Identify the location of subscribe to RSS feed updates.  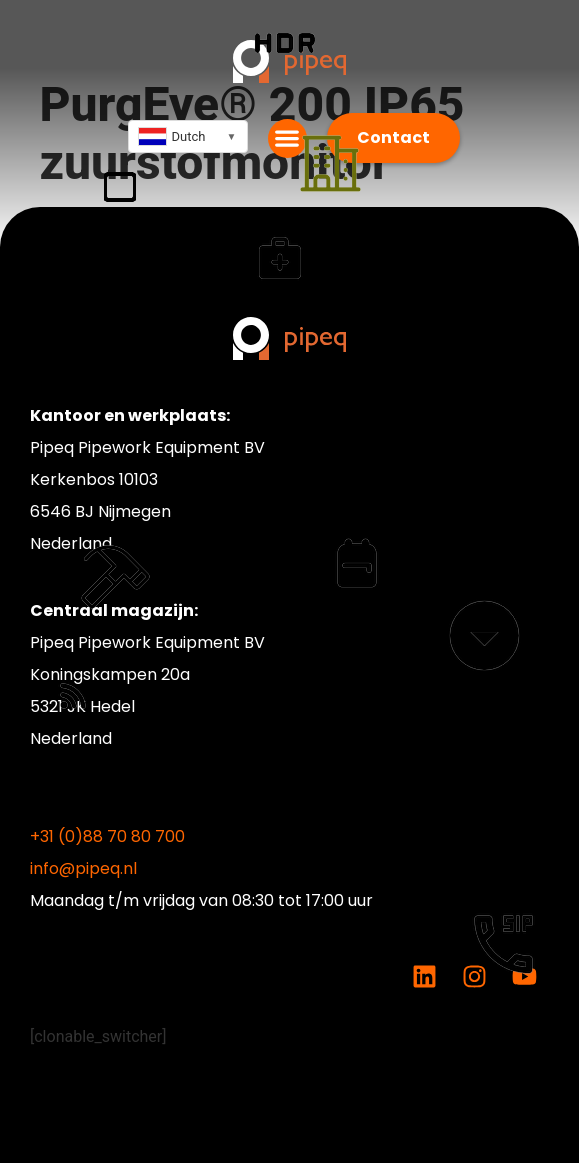
(73, 695).